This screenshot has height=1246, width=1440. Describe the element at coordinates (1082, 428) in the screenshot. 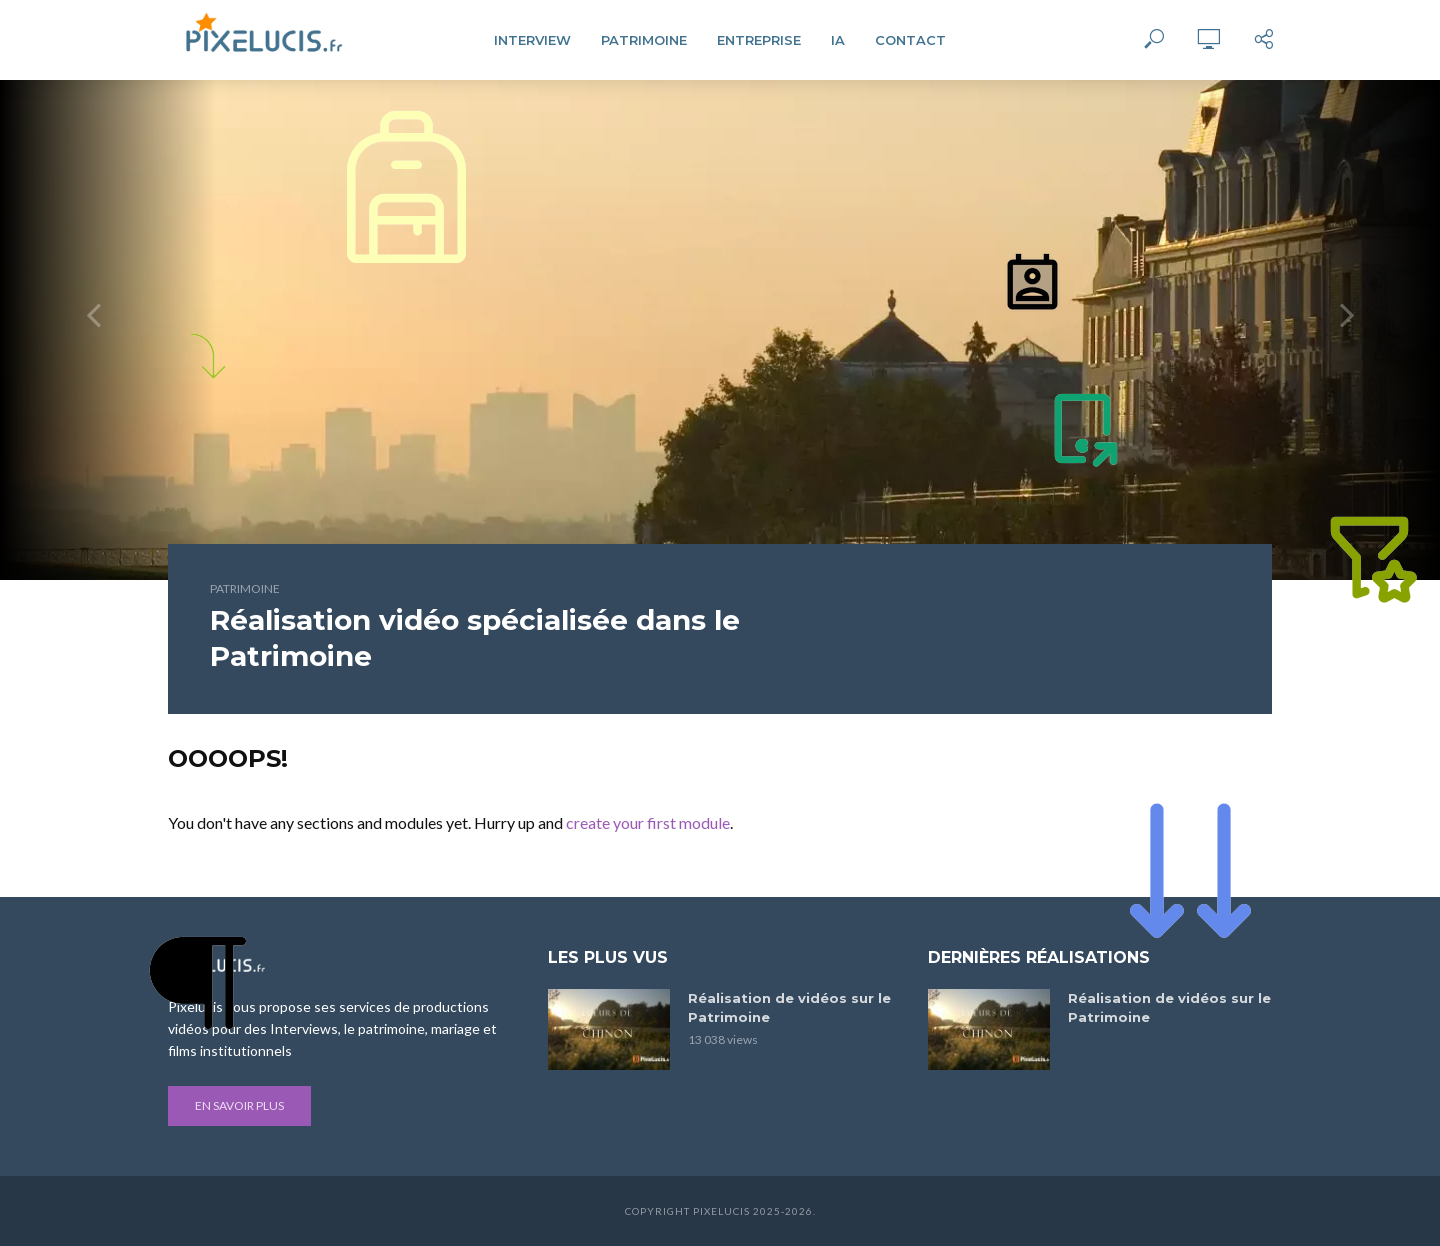

I see `share content from tablet to another device` at that location.